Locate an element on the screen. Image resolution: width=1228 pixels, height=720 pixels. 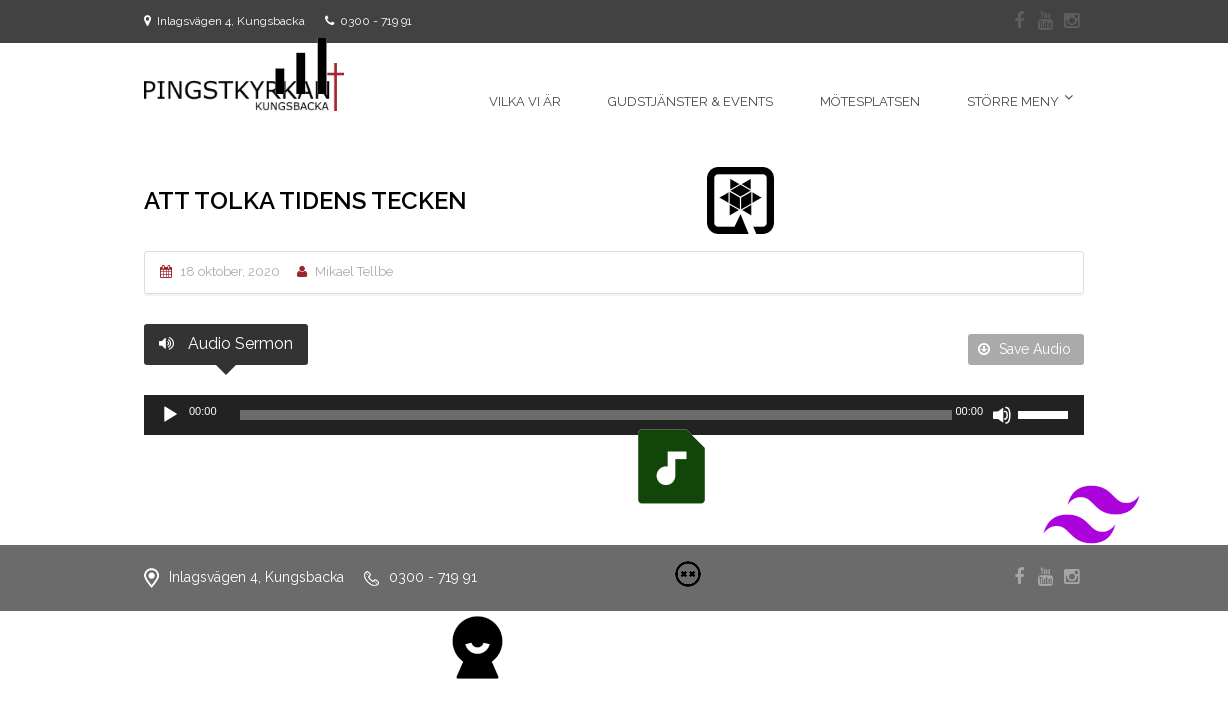
quarkus framework logo is located at coordinates (740, 200).